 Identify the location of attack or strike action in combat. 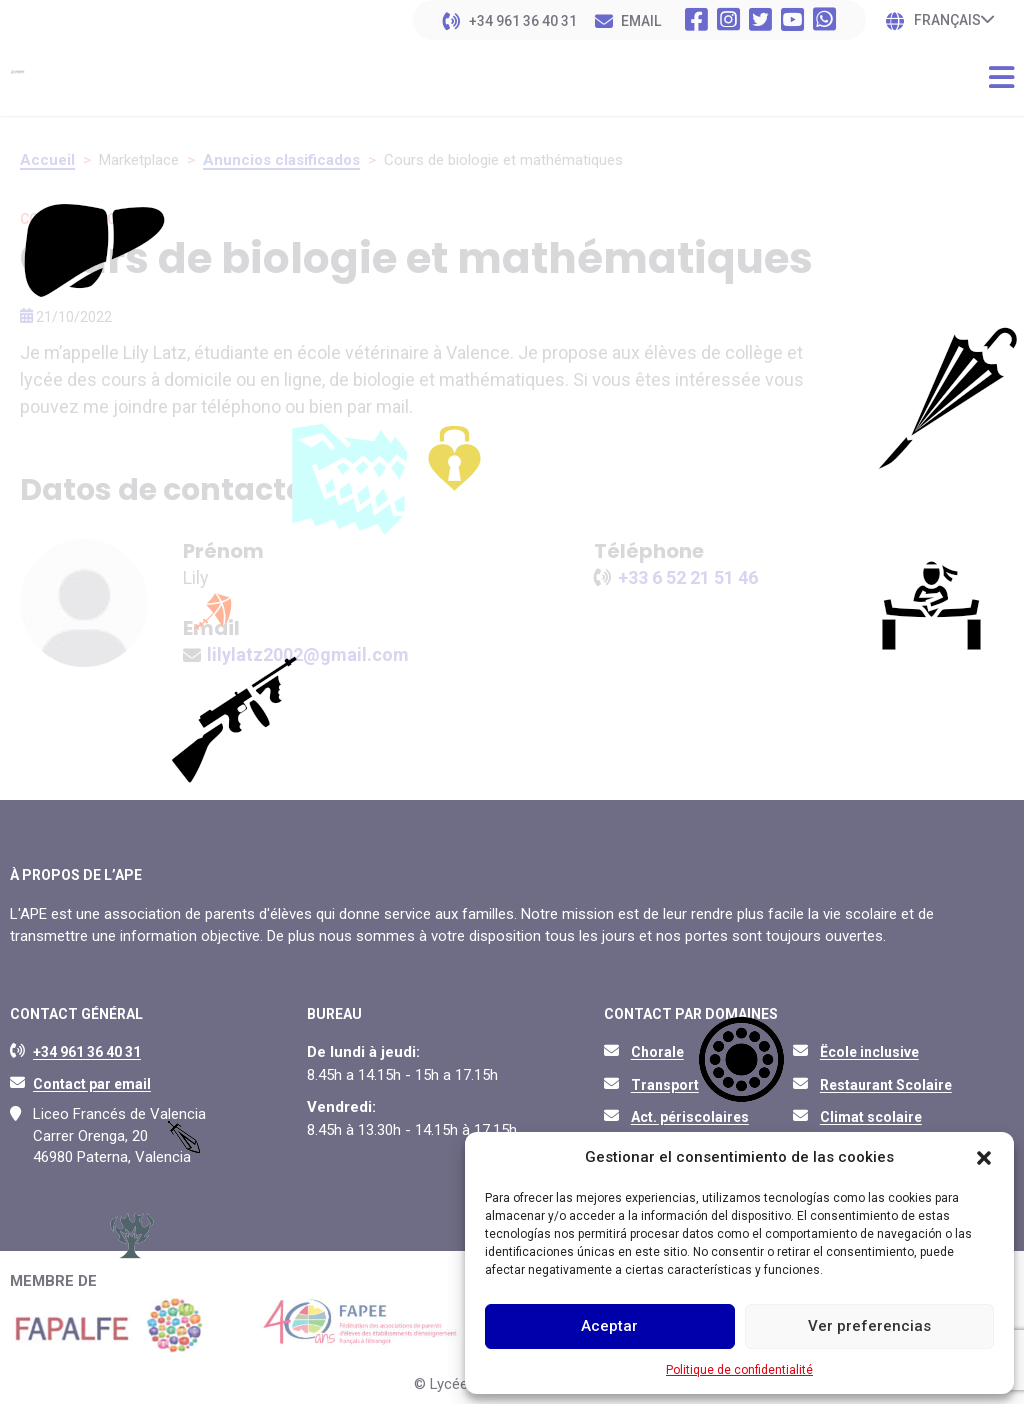
(184, 1137).